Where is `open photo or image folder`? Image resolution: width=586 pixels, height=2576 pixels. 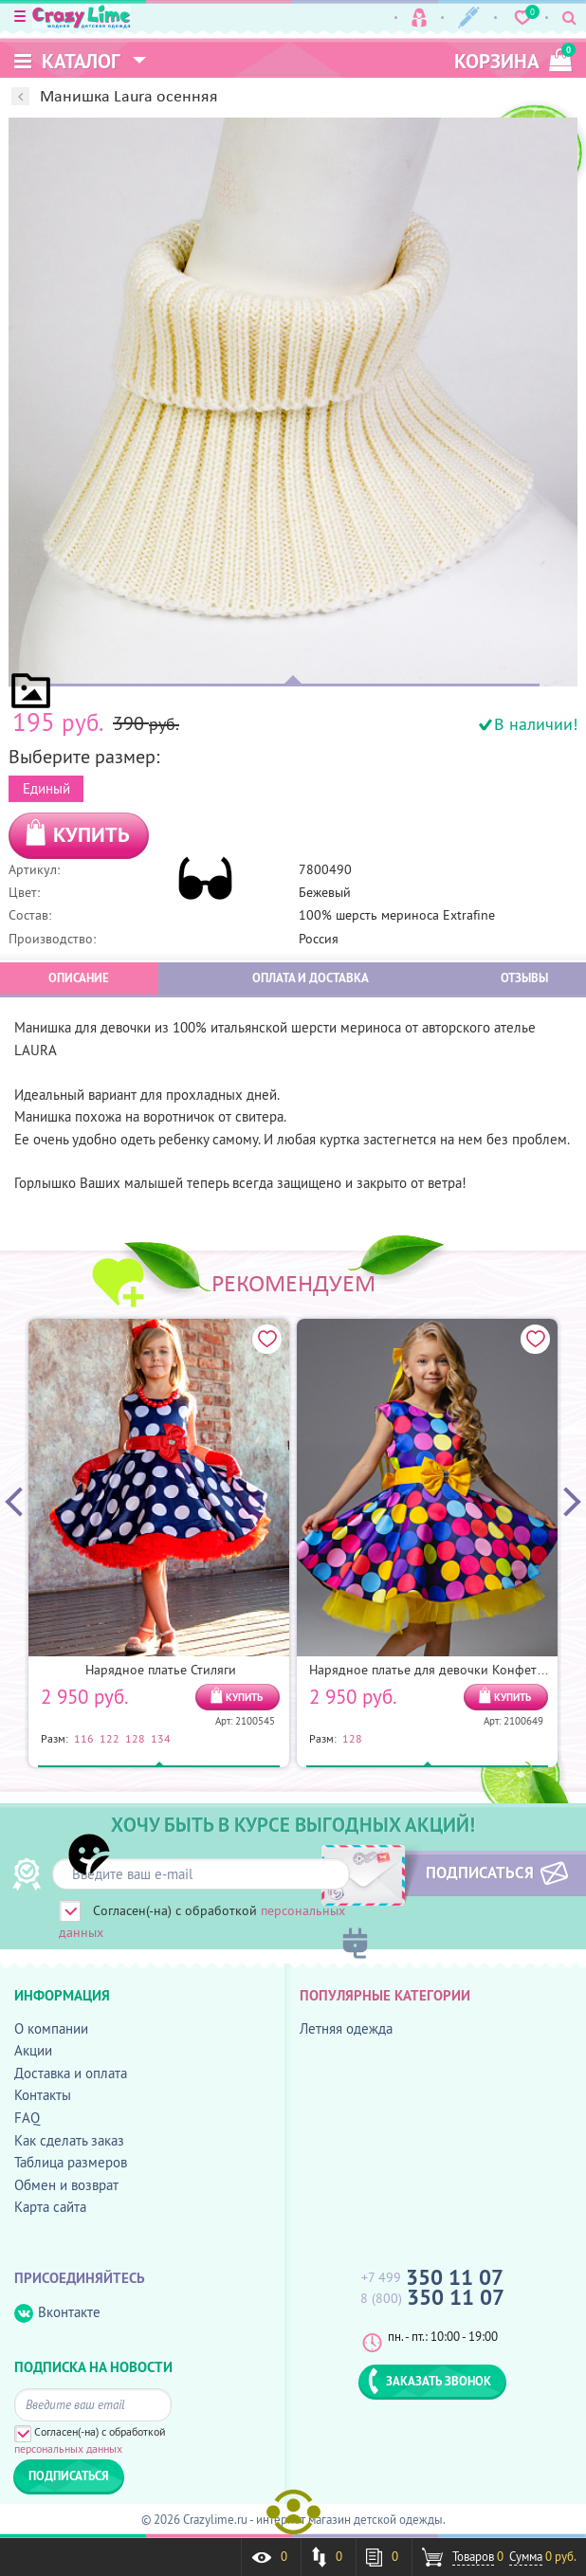 open photo or image folder is located at coordinates (30, 690).